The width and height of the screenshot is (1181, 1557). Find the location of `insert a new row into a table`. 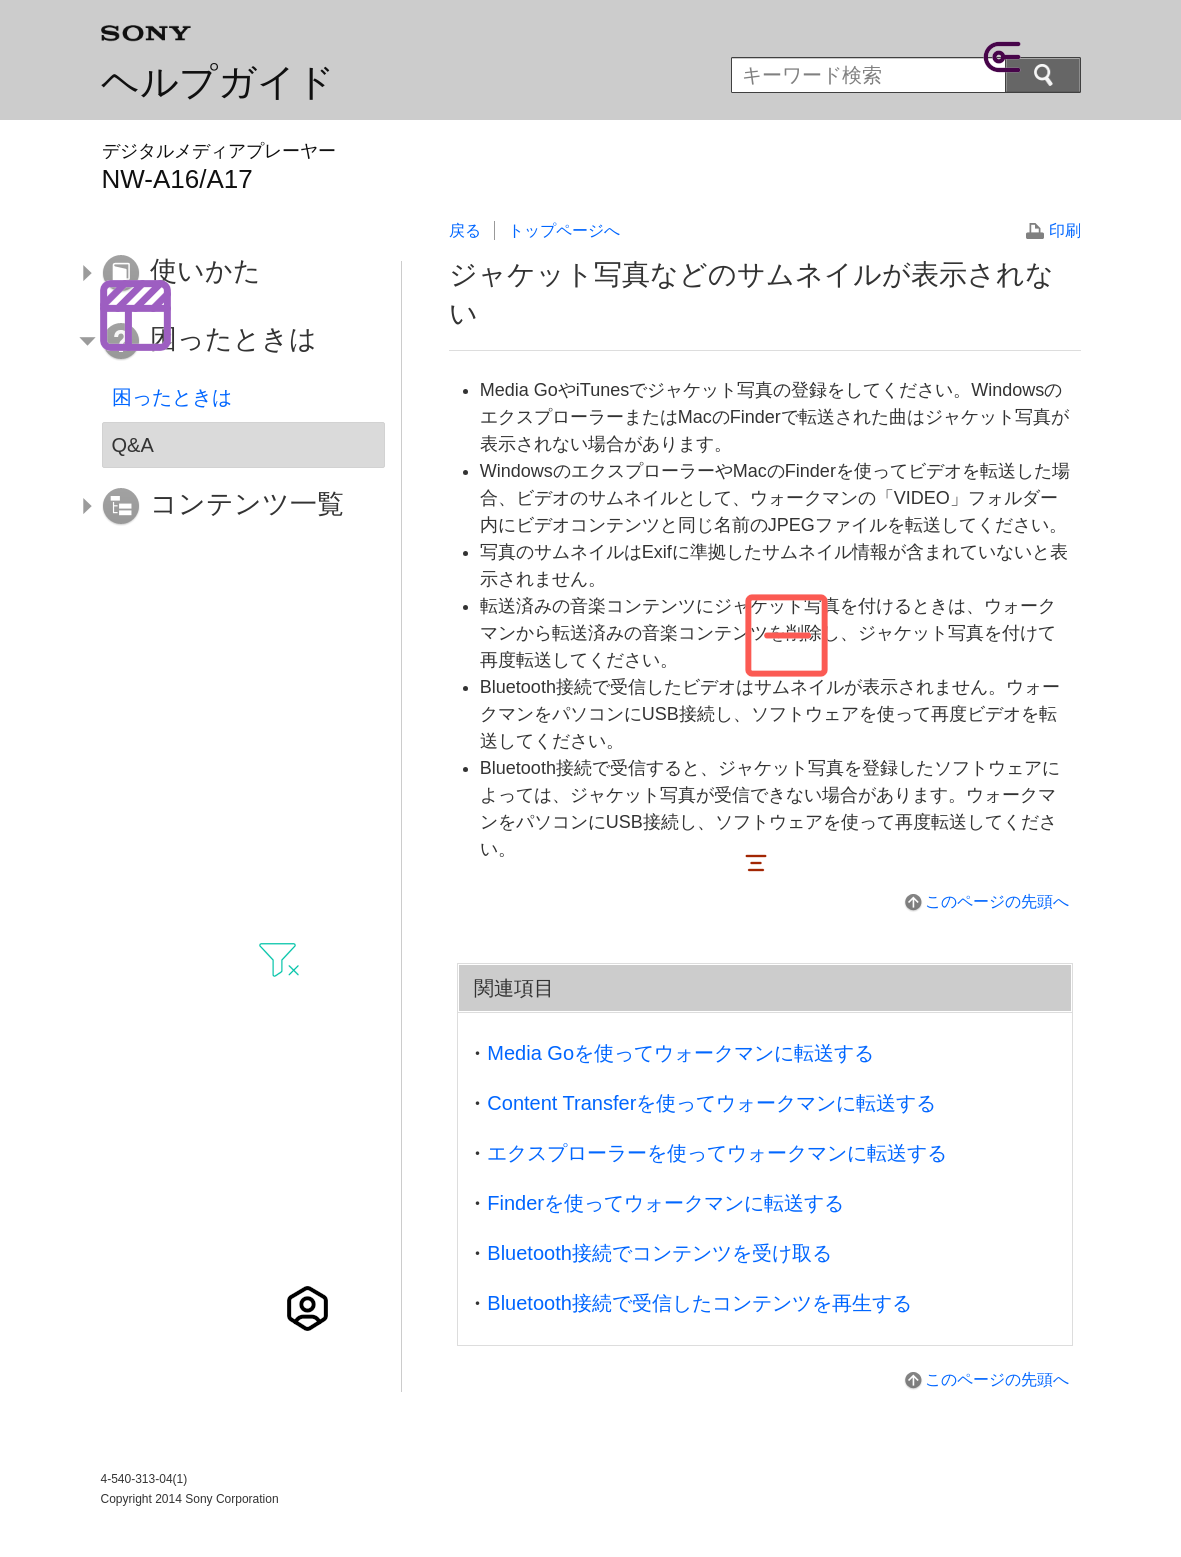

insert a new row into a table is located at coordinates (135, 315).